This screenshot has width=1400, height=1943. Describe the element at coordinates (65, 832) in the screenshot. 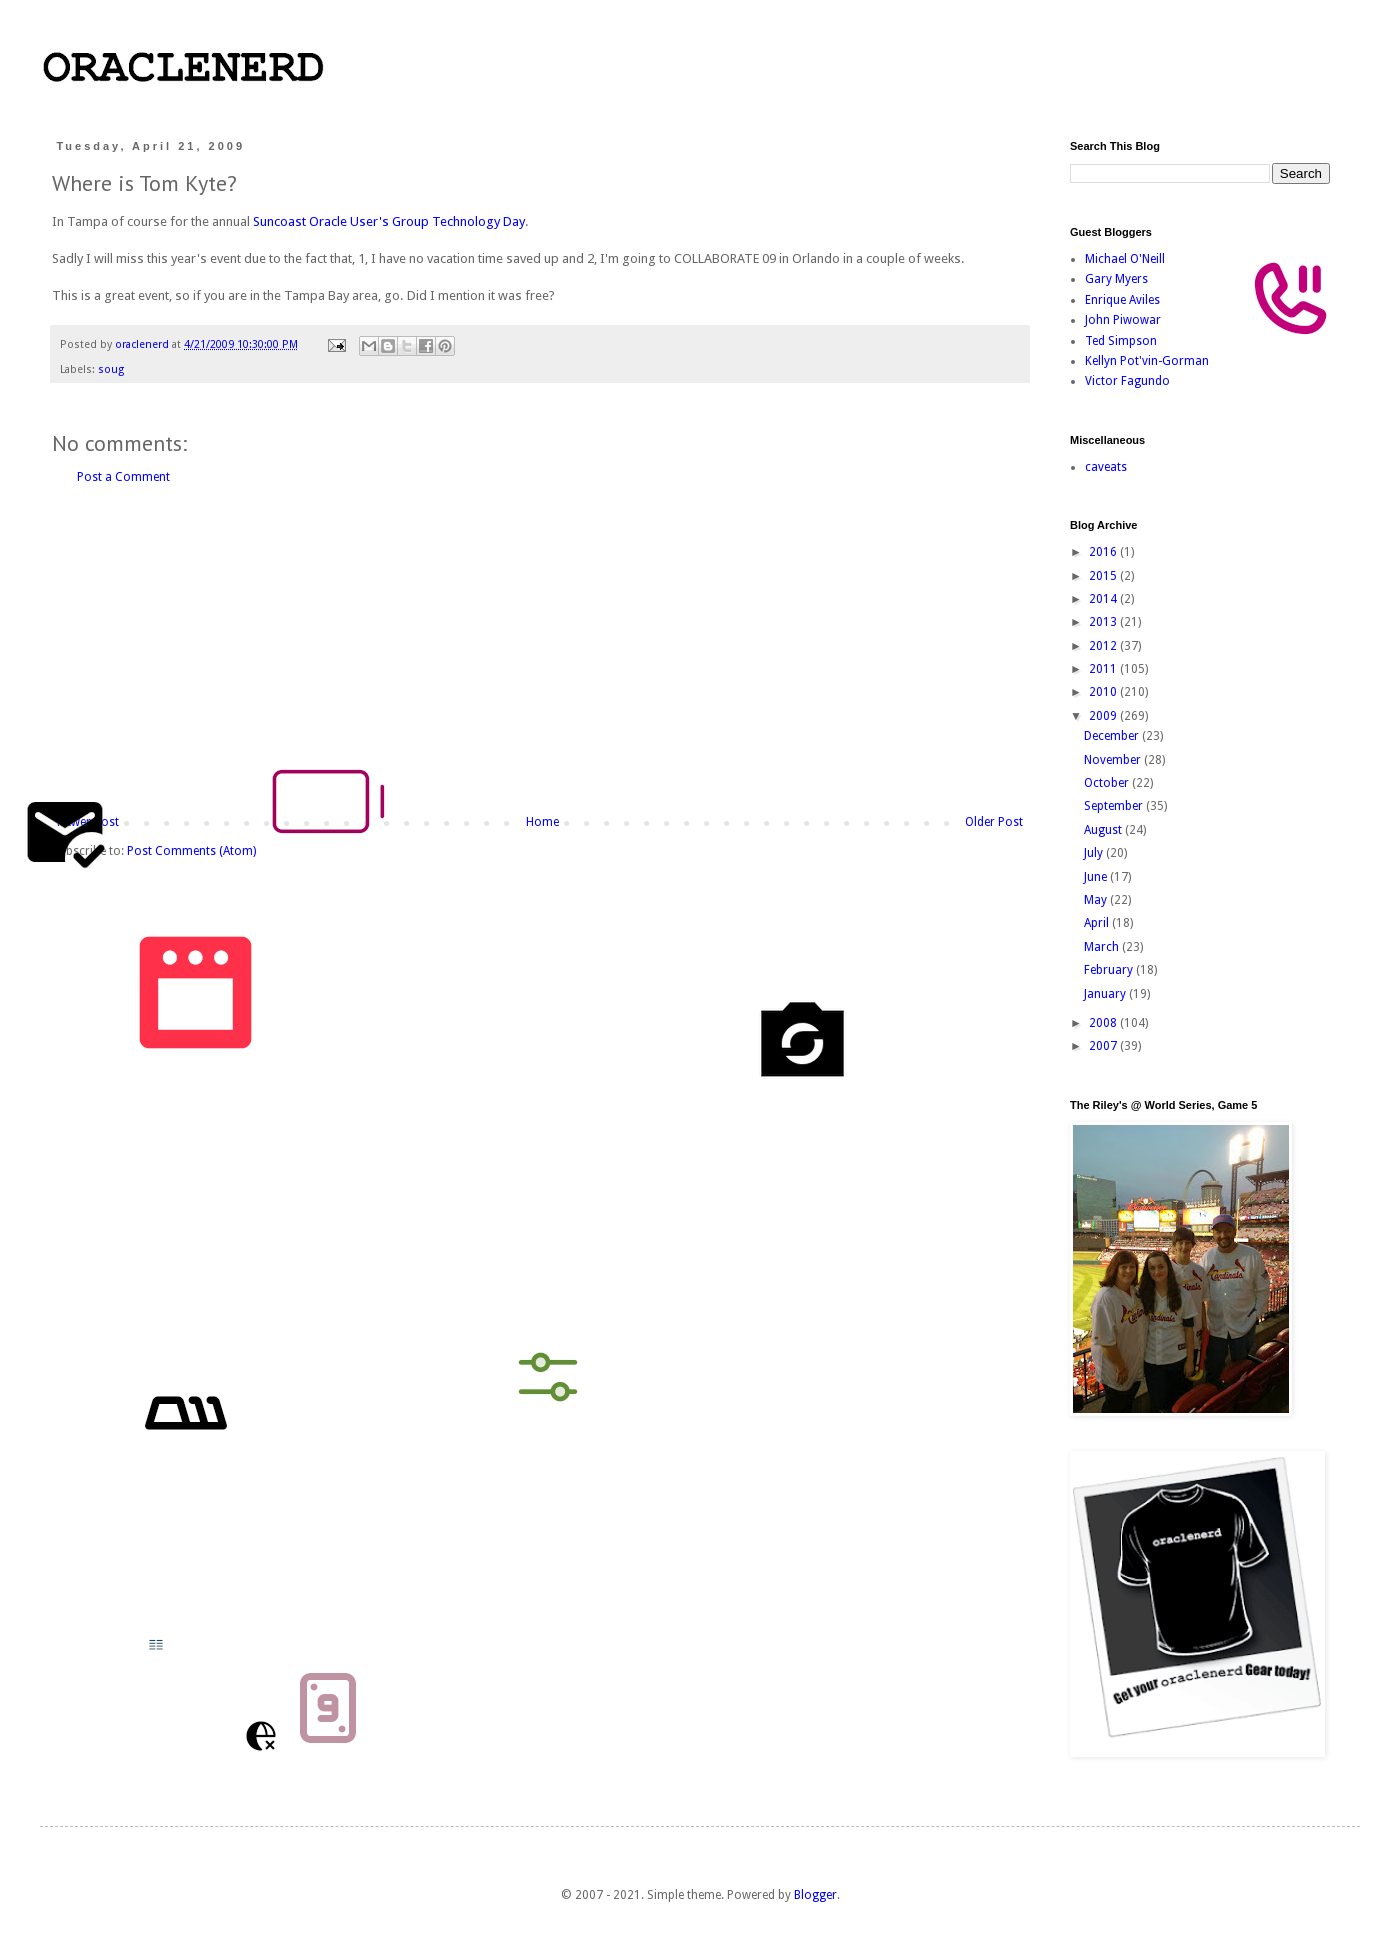

I see `mark email as read` at that location.